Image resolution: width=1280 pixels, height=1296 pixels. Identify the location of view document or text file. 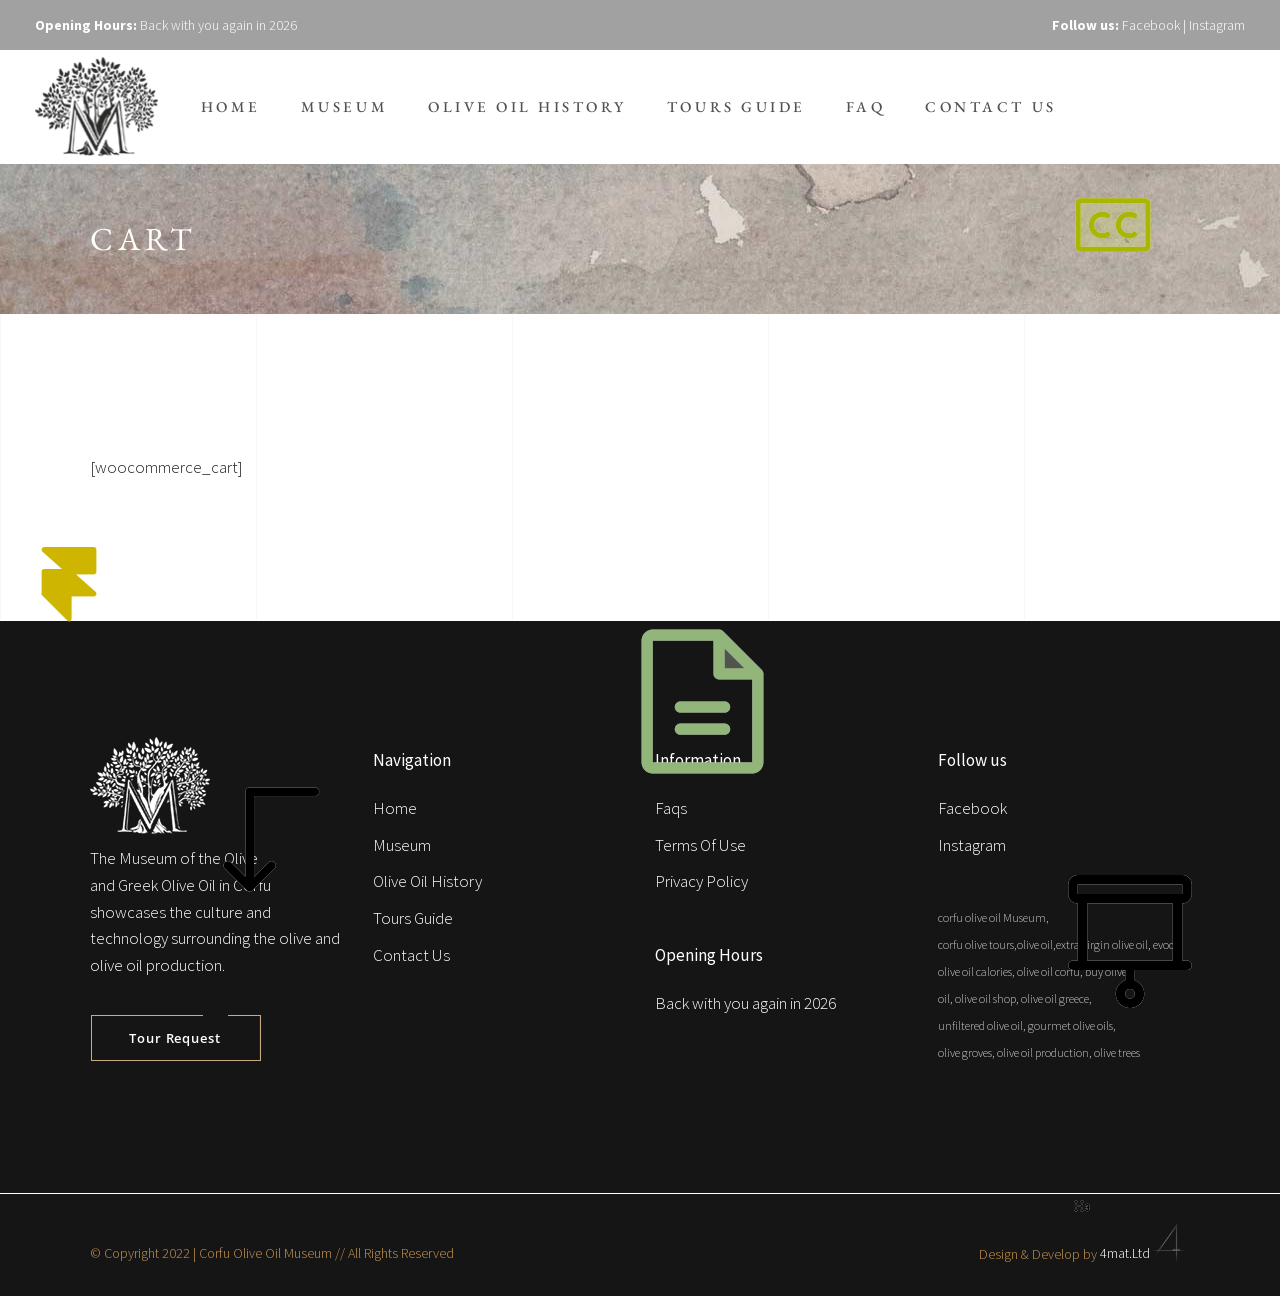
(702, 701).